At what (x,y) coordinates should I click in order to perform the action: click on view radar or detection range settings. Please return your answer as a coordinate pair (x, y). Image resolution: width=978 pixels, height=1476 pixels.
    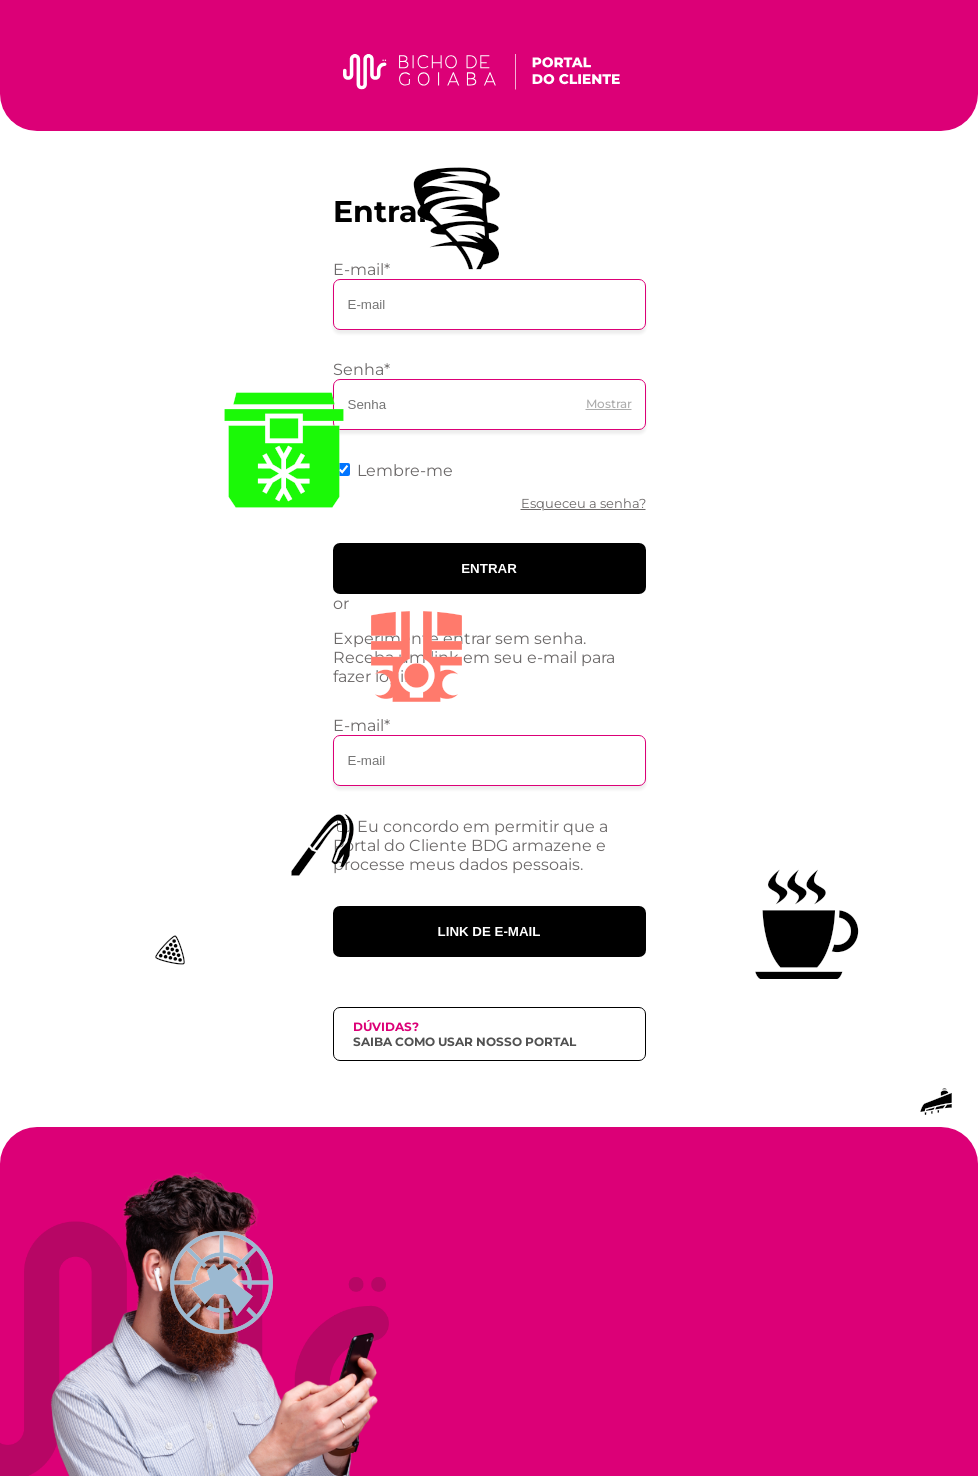
    Looking at the image, I should click on (221, 1282).